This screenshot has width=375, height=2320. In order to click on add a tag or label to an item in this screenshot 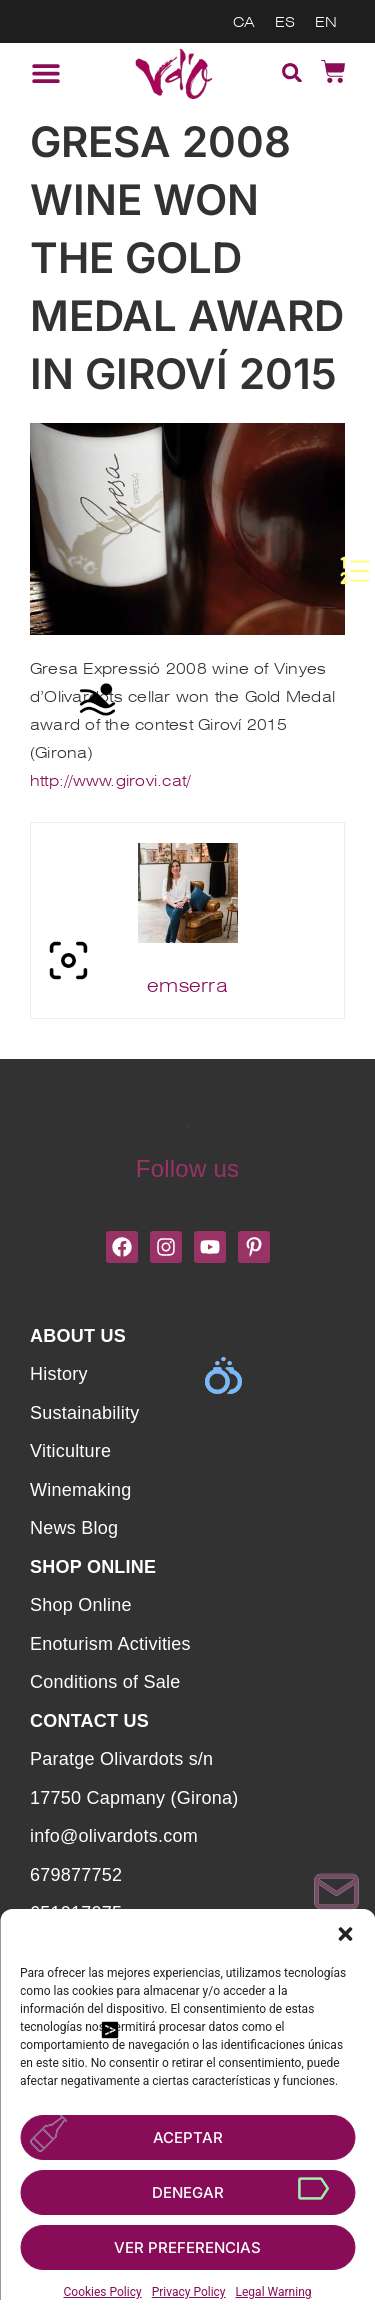, I will do `click(312, 2188)`.